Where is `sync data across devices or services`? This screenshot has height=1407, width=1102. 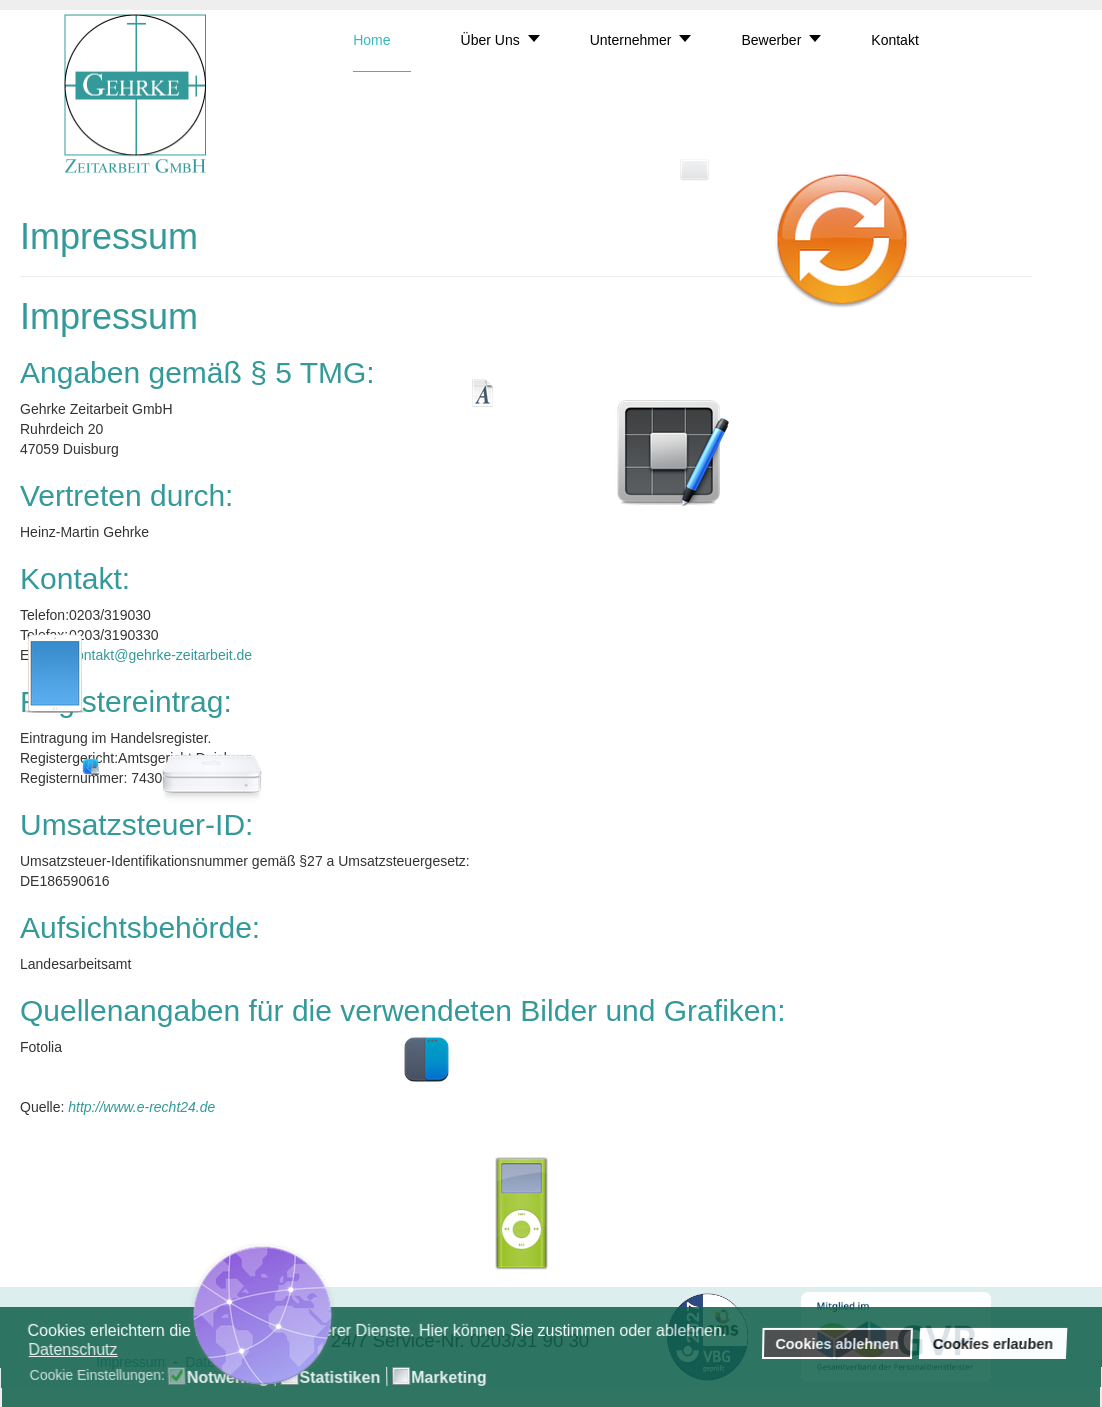 sync data across devices or services is located at coordinates (842, 239).